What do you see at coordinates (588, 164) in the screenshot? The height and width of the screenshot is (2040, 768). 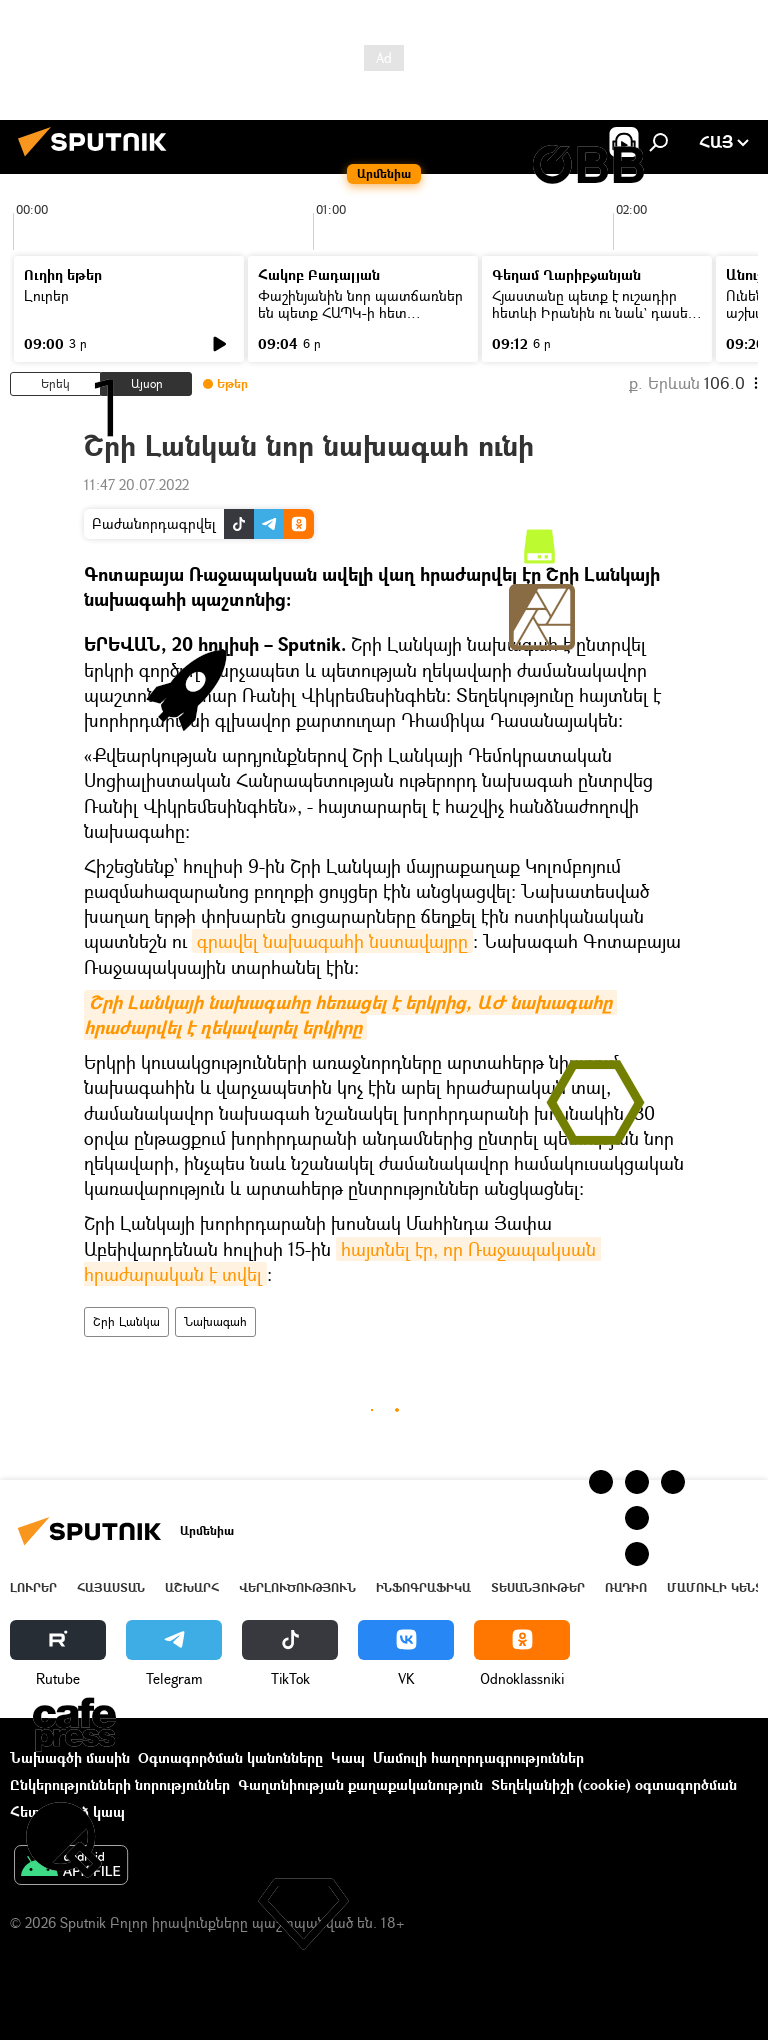 I see `navigate to ÖBB austrian railway services` at bounding box center [588, 164].